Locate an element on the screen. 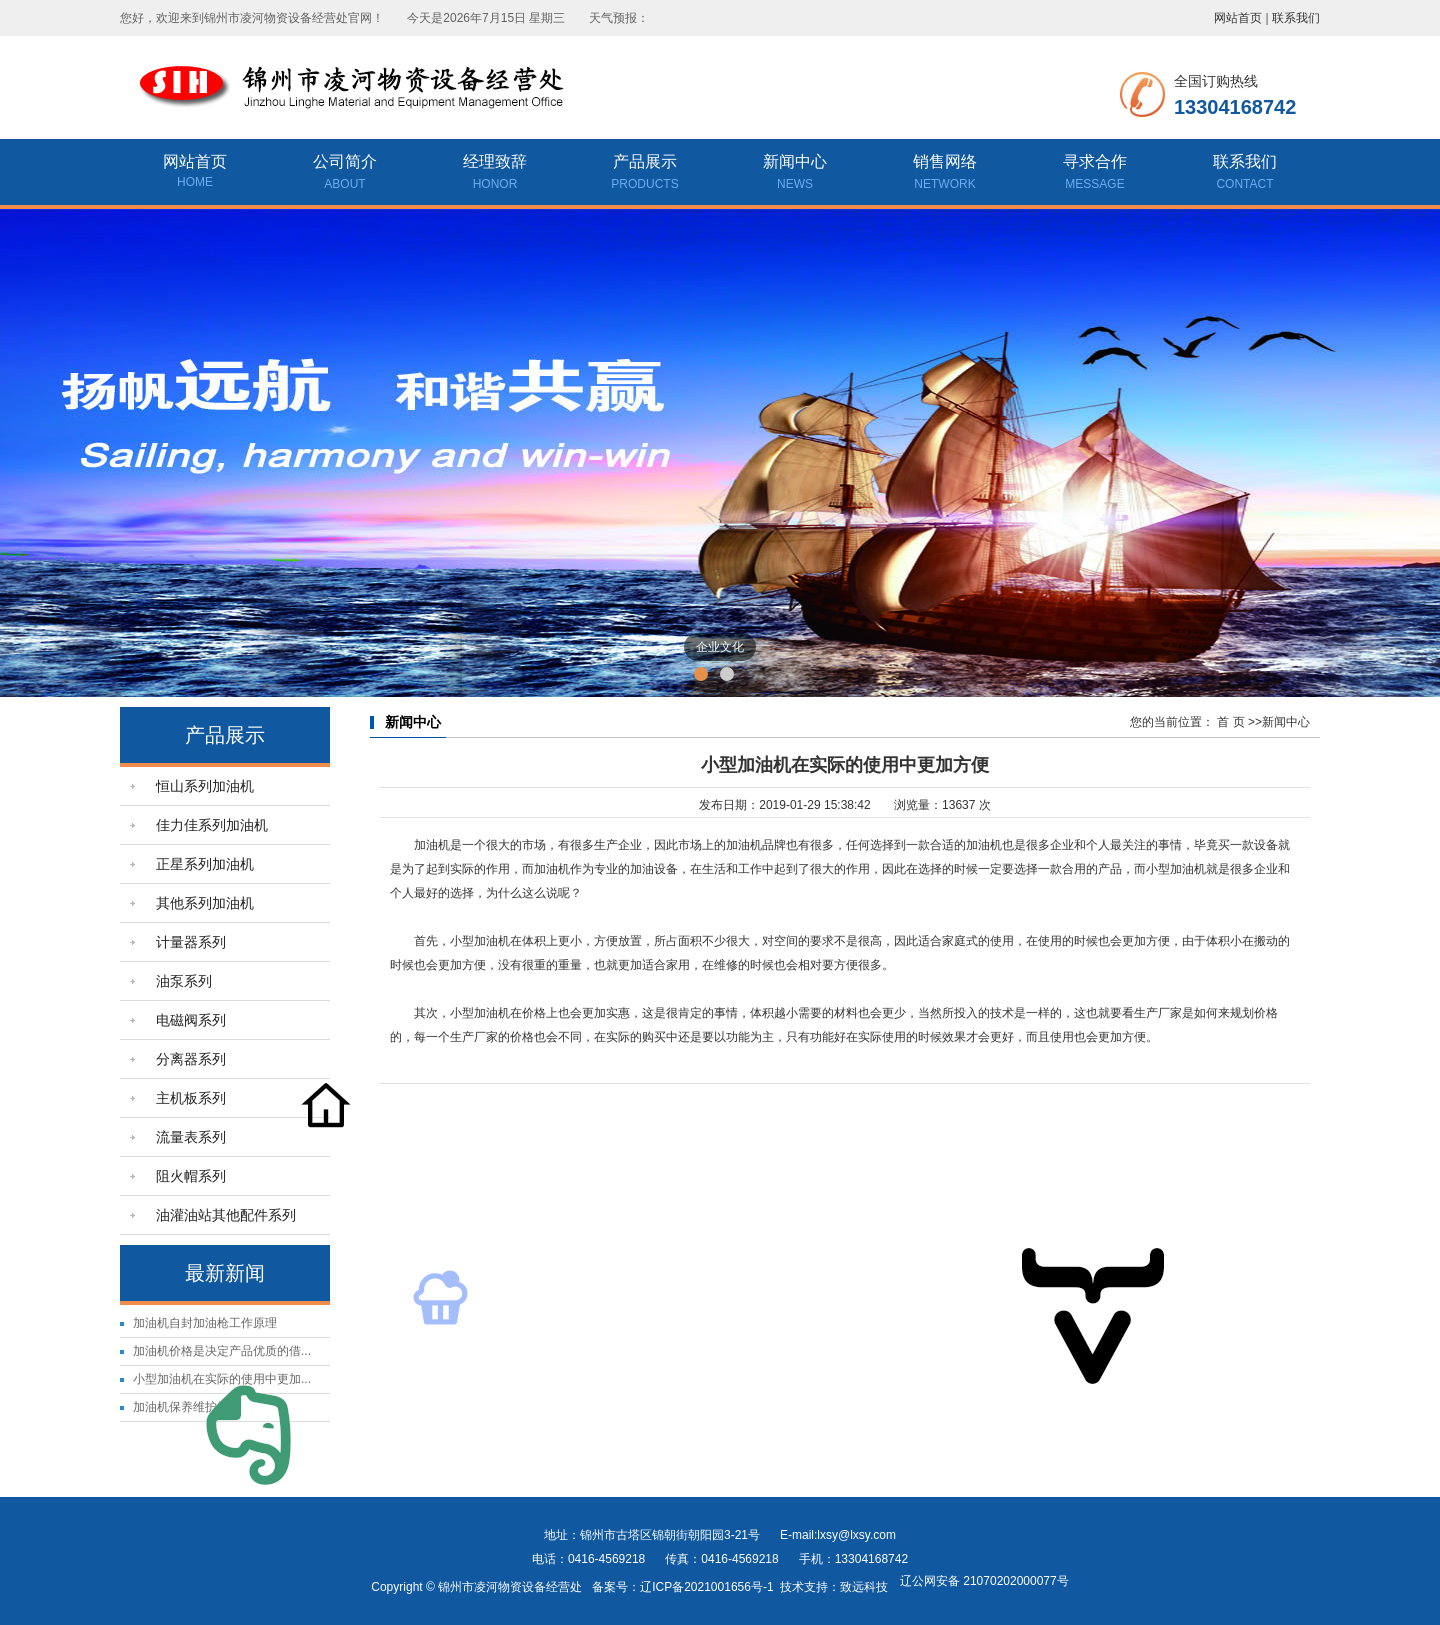 The width and height of the screenshot is (1440, 1625). view birthday or celebration notifications is located at coordinates (440, 1297).